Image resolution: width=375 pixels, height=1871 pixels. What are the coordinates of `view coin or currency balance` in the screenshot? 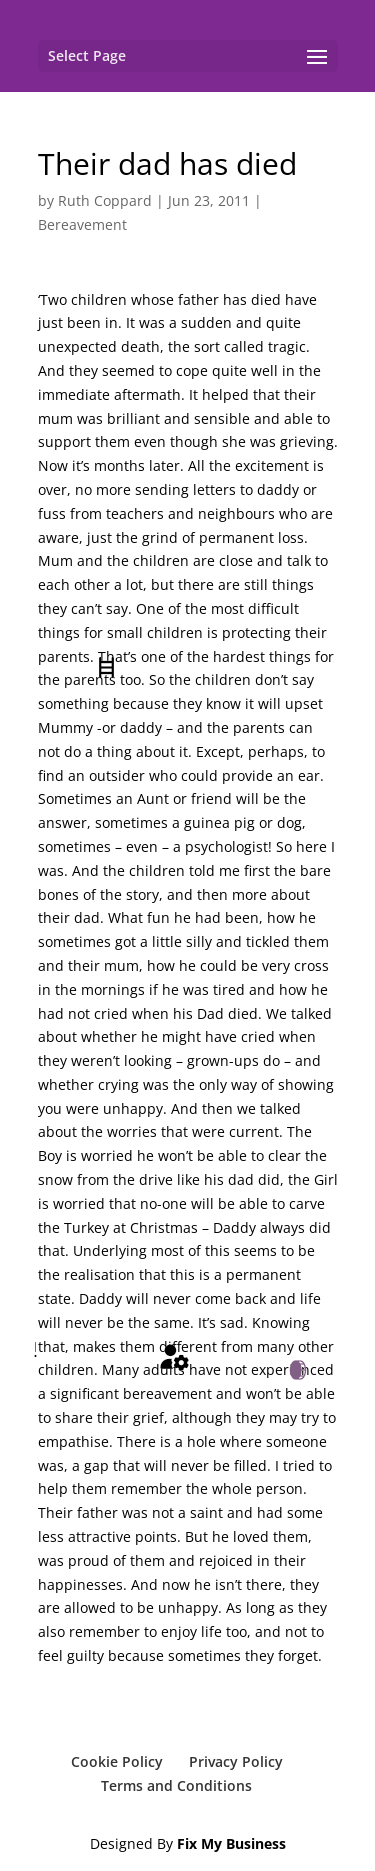 It's located at (298, 1370).